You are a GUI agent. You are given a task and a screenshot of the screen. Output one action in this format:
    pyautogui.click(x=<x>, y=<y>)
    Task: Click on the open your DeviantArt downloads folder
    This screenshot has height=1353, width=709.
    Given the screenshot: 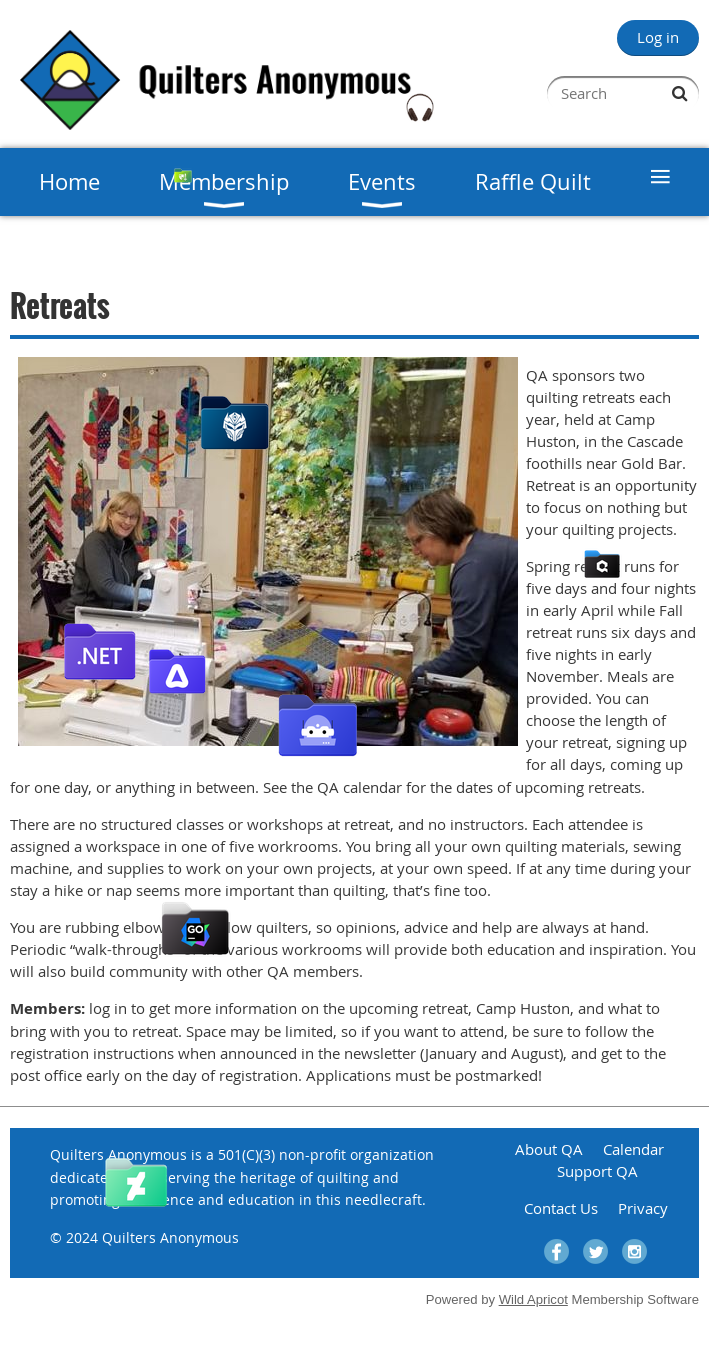 What is the action you would take?
    pyautogui.click(x=136, y=1184)
    